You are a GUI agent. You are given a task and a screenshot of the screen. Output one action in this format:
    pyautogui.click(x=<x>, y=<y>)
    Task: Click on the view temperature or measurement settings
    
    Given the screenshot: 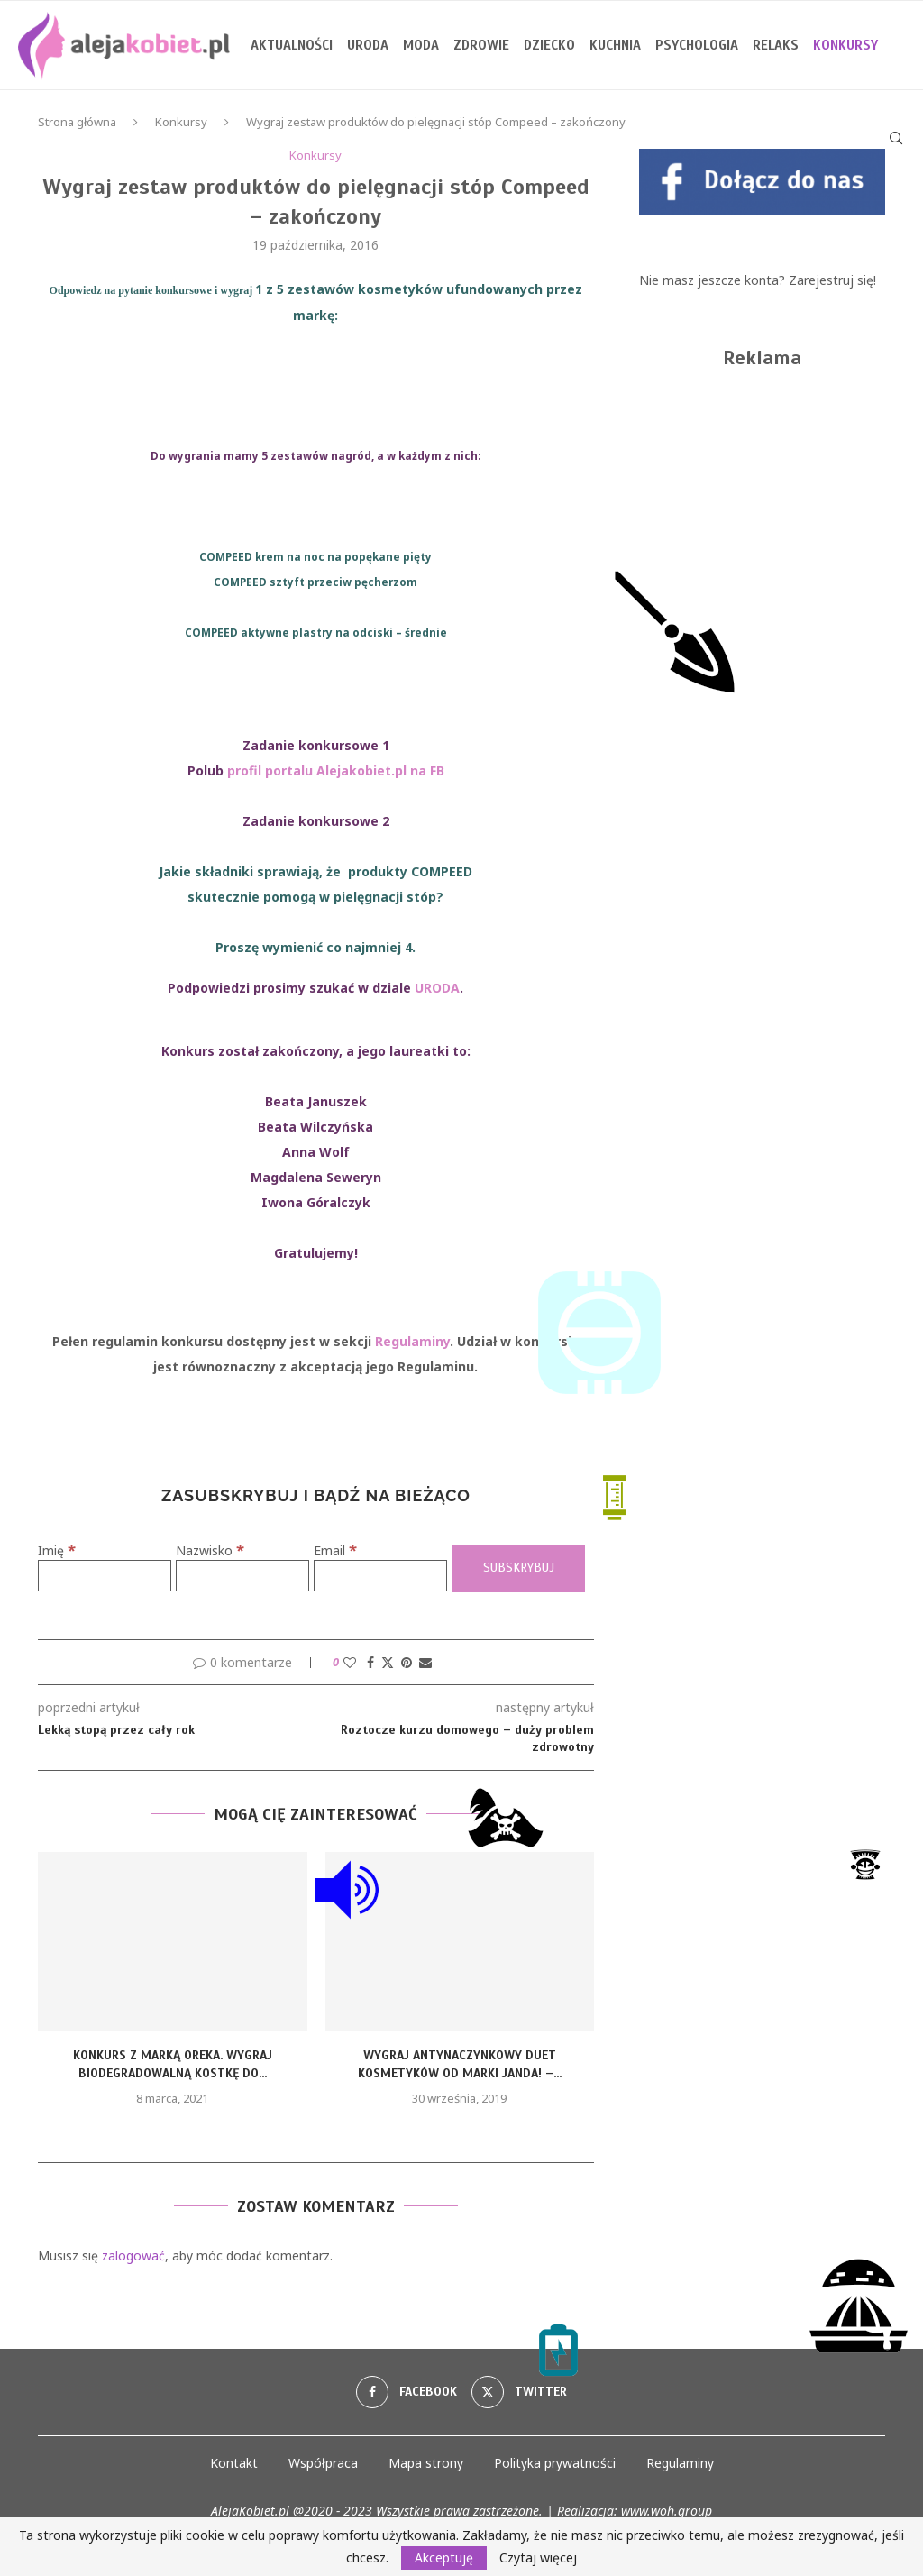 What is the action you would take?
    pyautogui.click(x=615, y=1498)
    